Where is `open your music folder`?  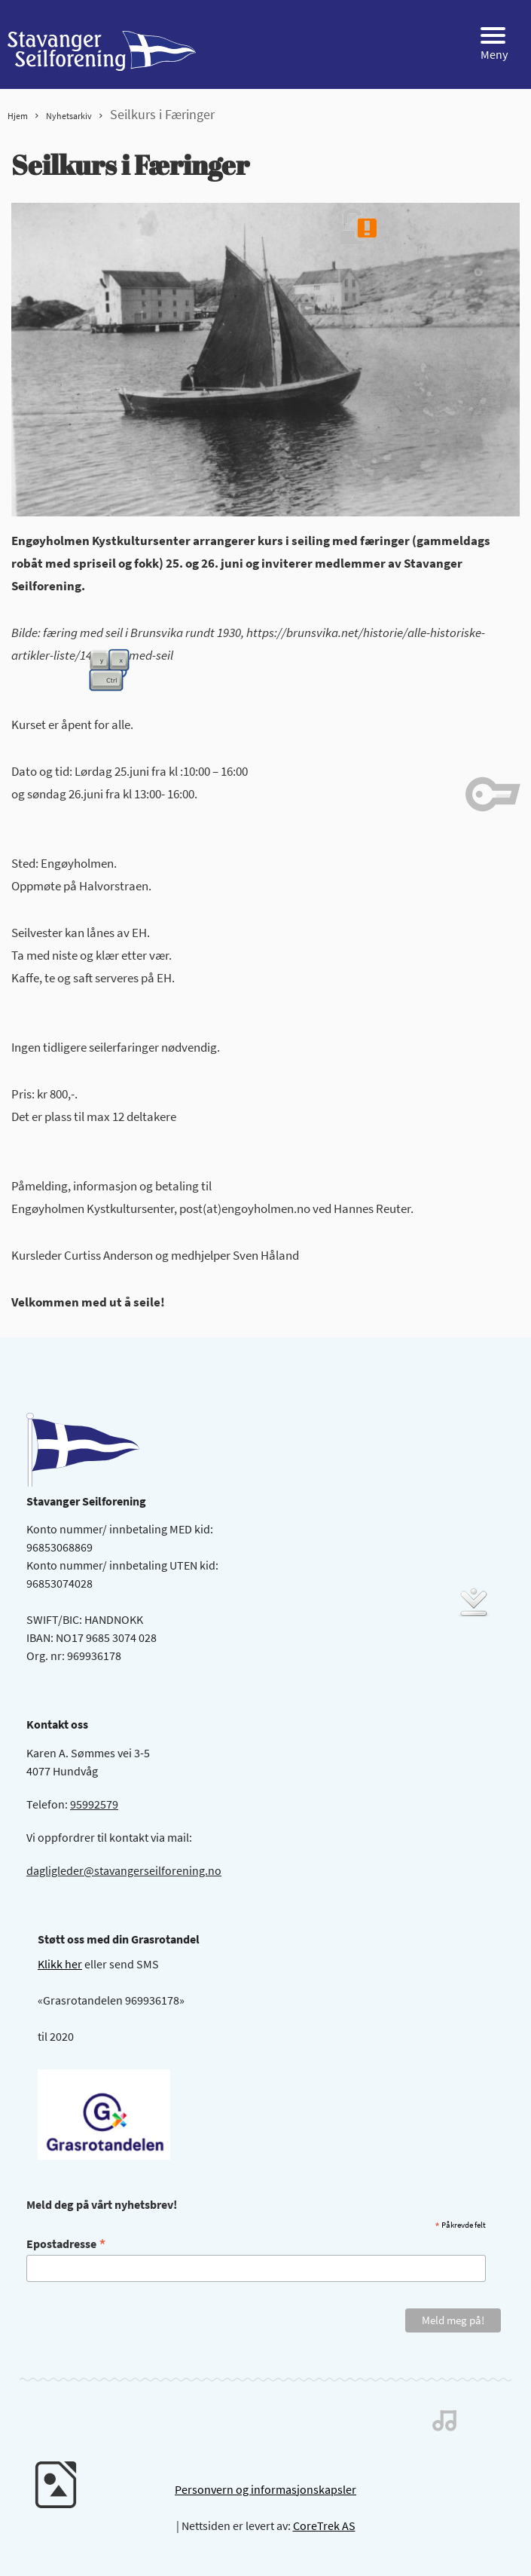
open your music folder is located at coordinates (445, 2420).